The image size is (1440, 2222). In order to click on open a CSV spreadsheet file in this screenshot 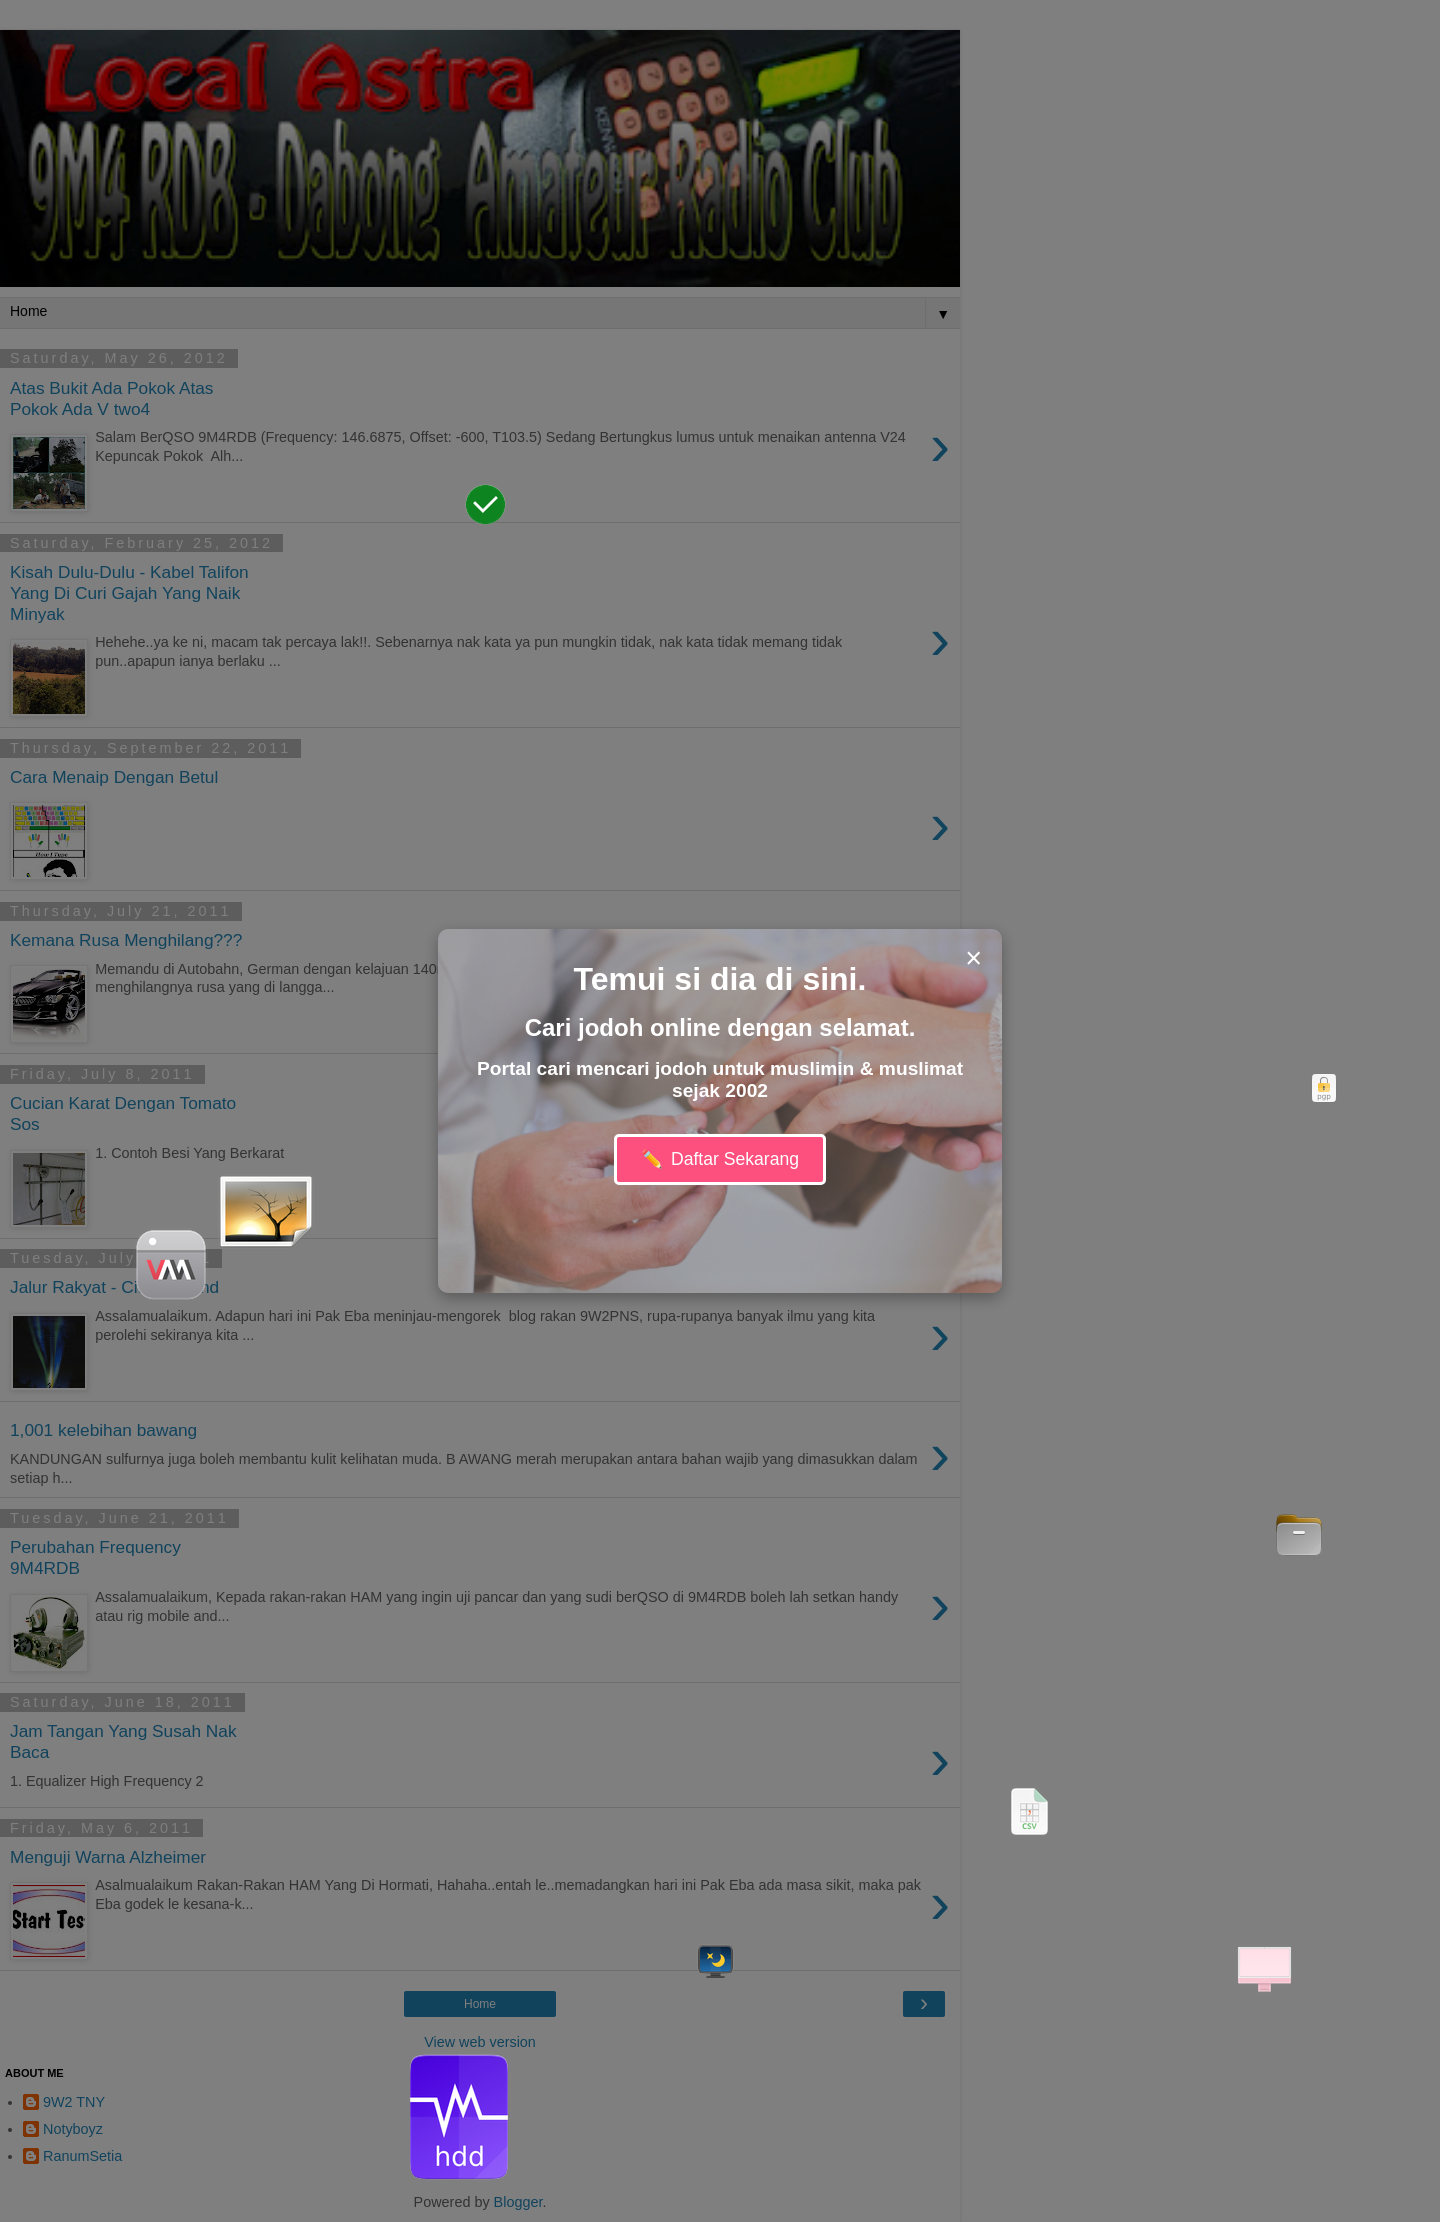, I will do `click(1029, 1811)`.